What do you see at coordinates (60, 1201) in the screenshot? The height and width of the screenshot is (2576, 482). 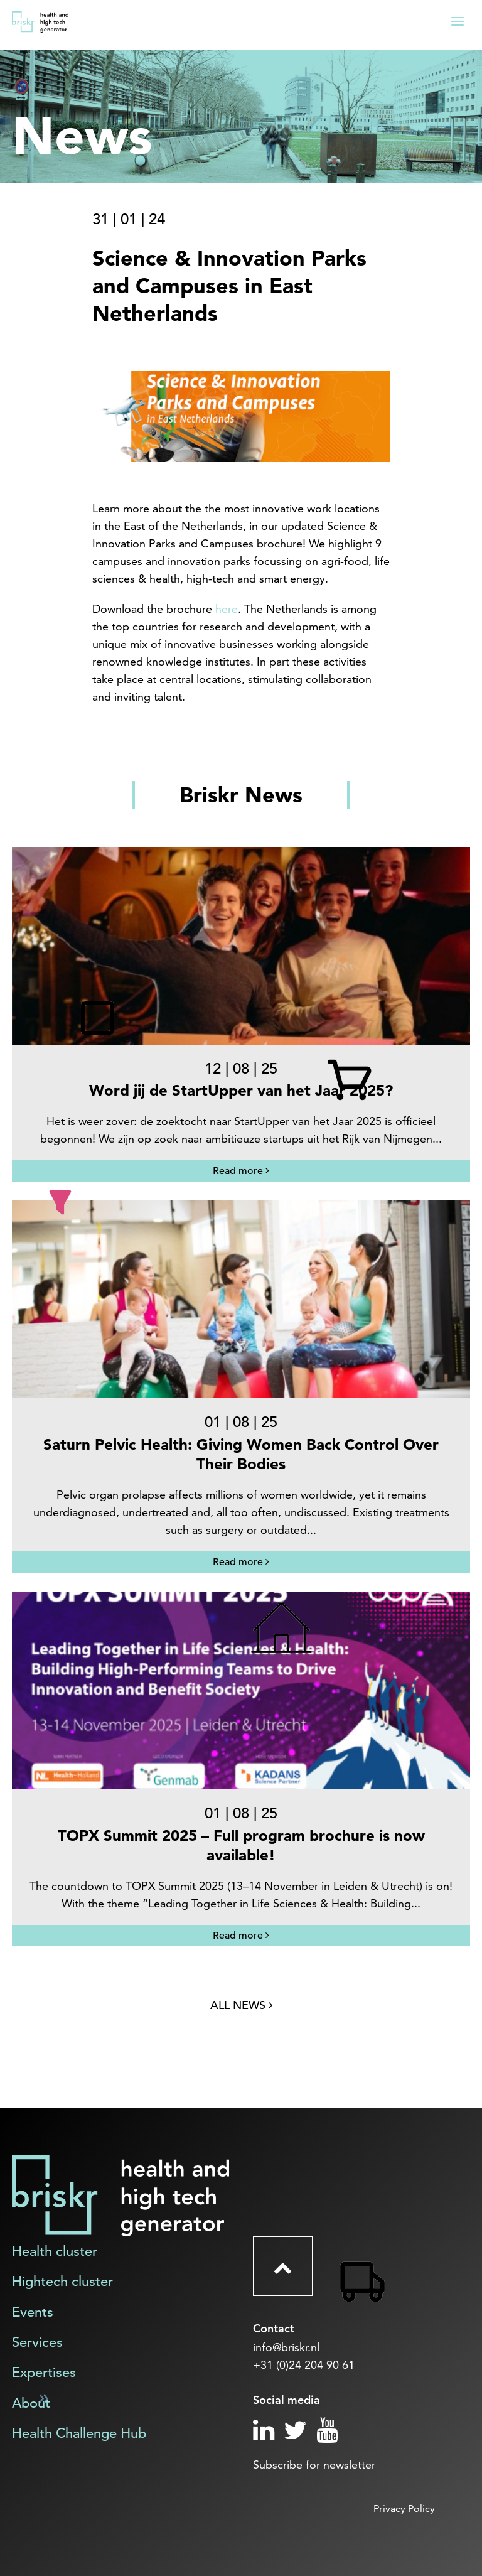 I see `filter results or content` at bounding box center [60, 1201].